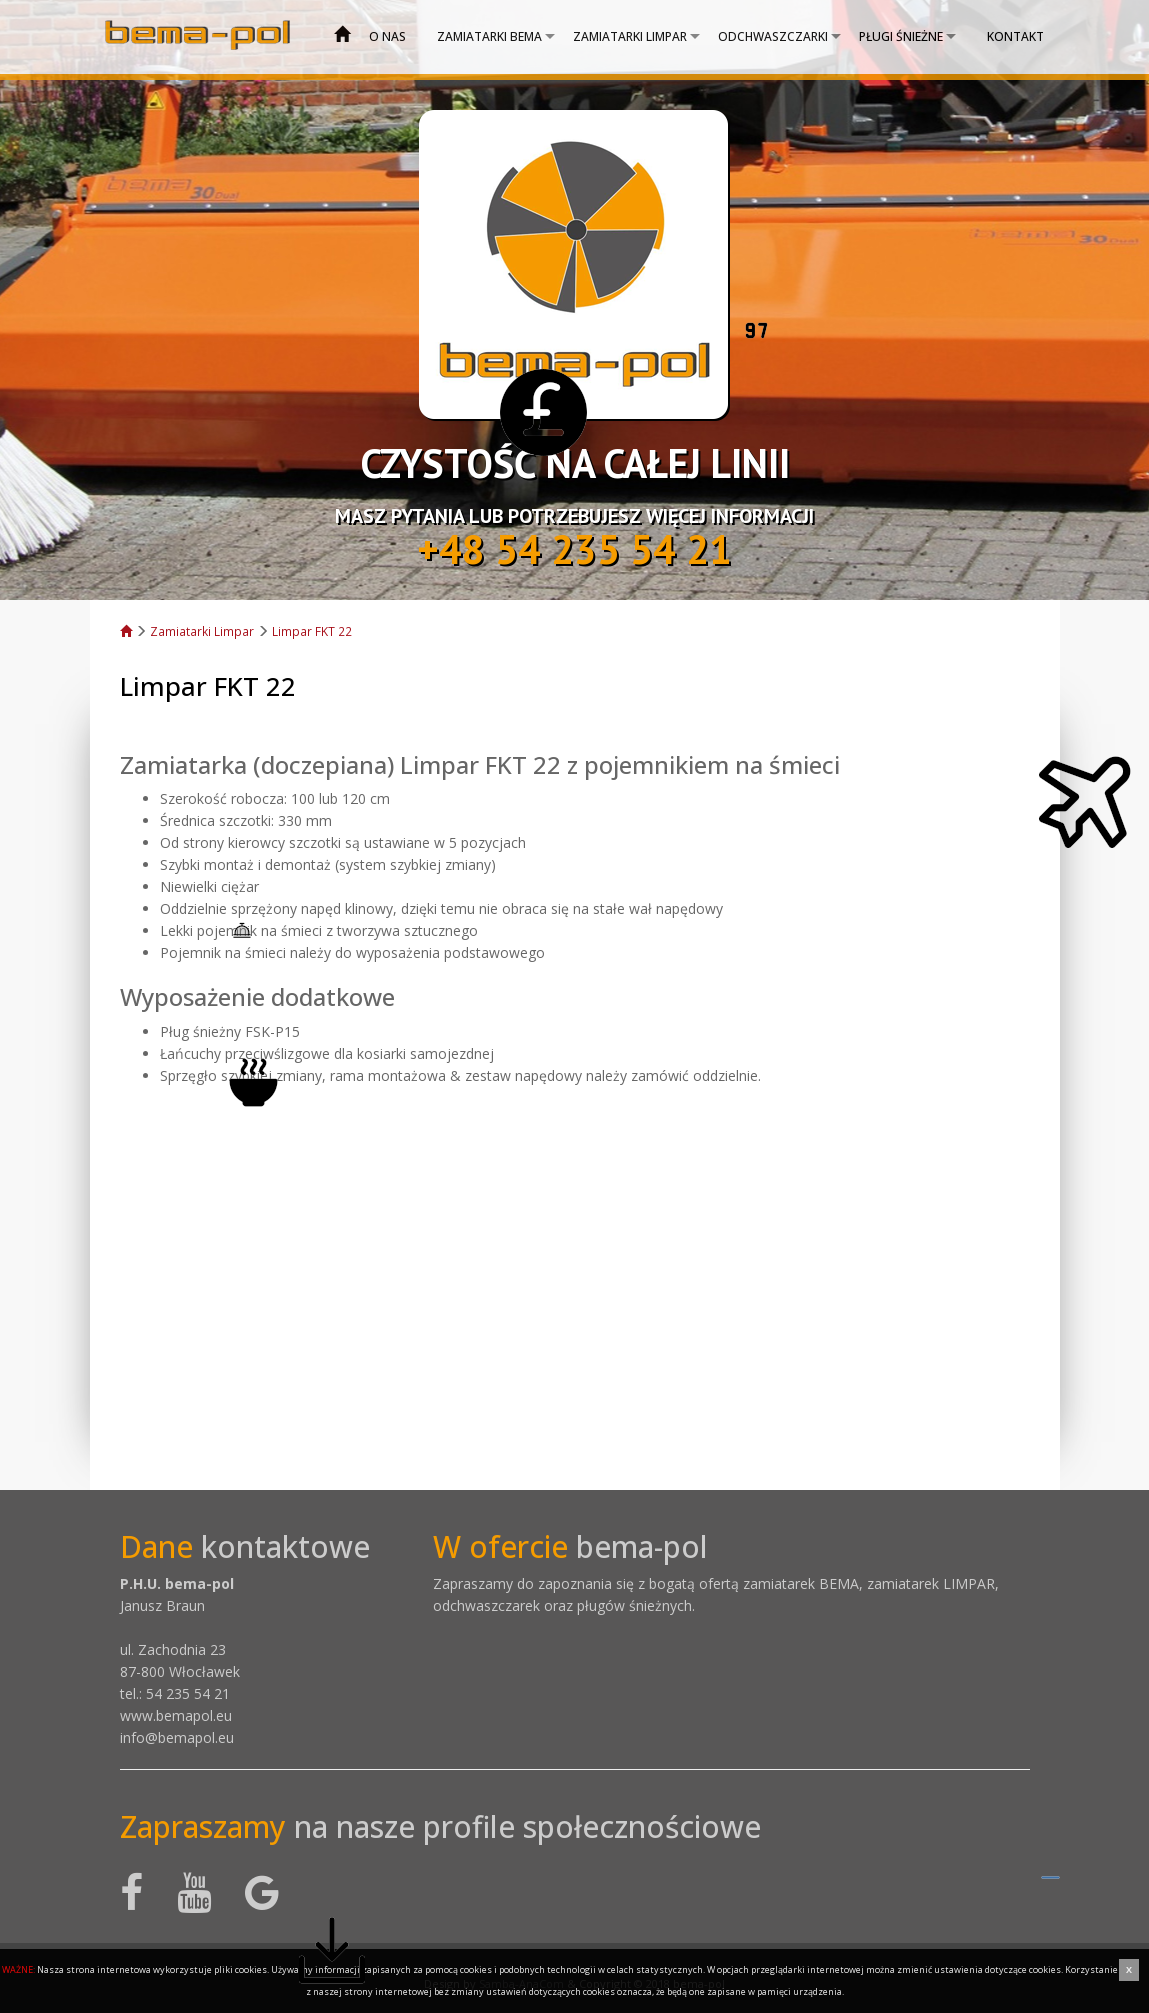 Image resolution: width=1149 pixels, height=2013 pixels. I want to click on request assistance or service, so click(242, 931).